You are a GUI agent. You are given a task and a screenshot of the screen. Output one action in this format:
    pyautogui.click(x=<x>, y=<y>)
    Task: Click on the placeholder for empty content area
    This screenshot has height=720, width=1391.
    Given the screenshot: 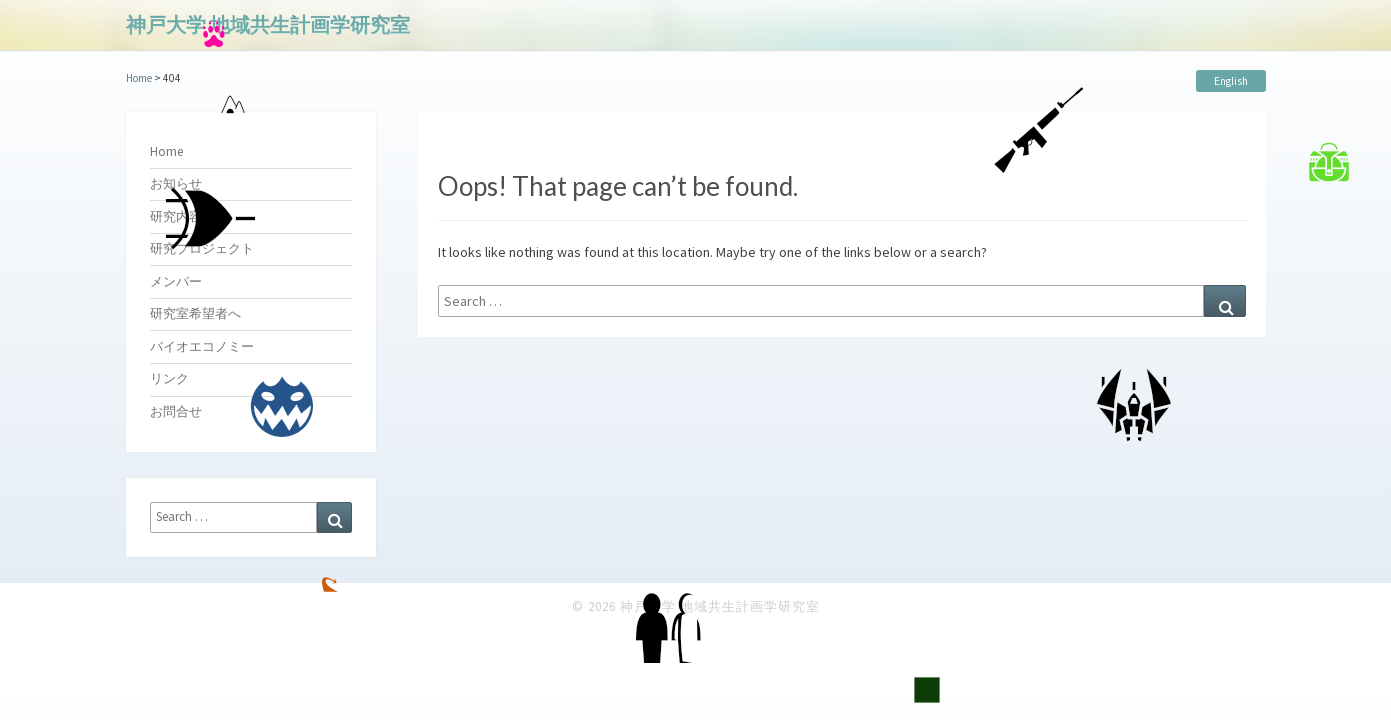 What is the action you would take?
    pyautogui.click(x=927, y=690)
    